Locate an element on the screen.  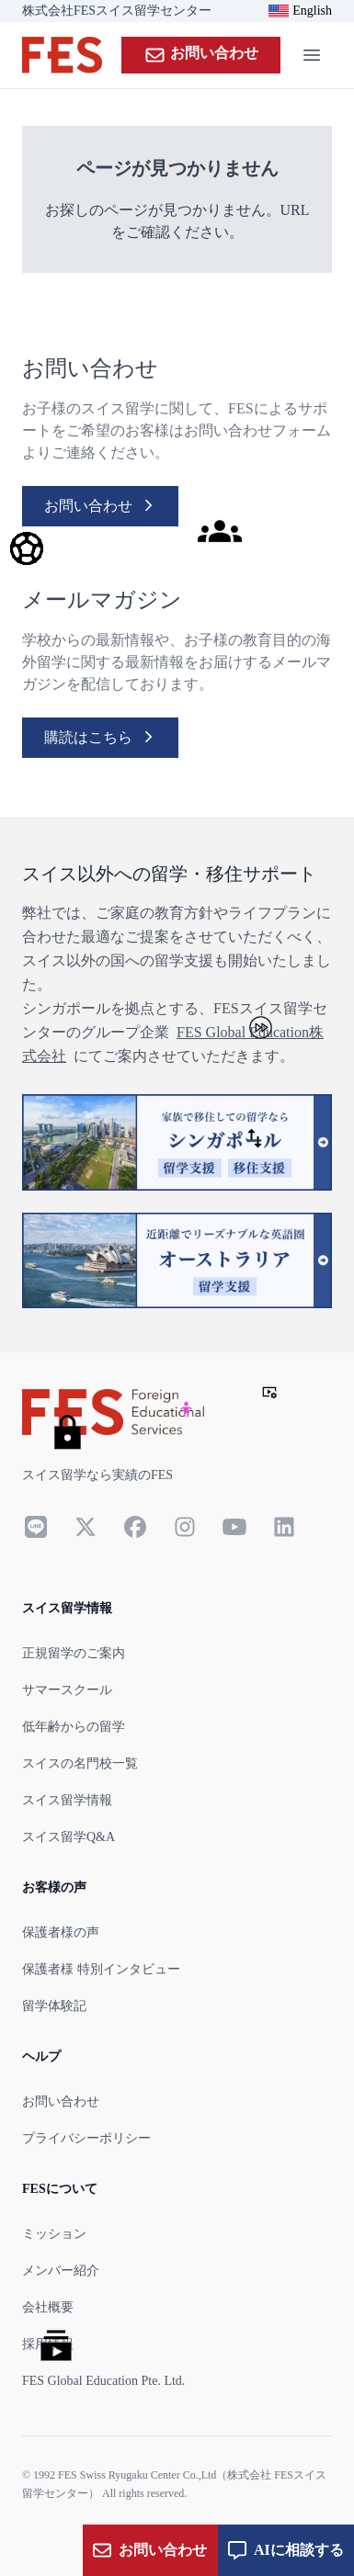
adjust video playback settings is located at coordinates (269, 1392).